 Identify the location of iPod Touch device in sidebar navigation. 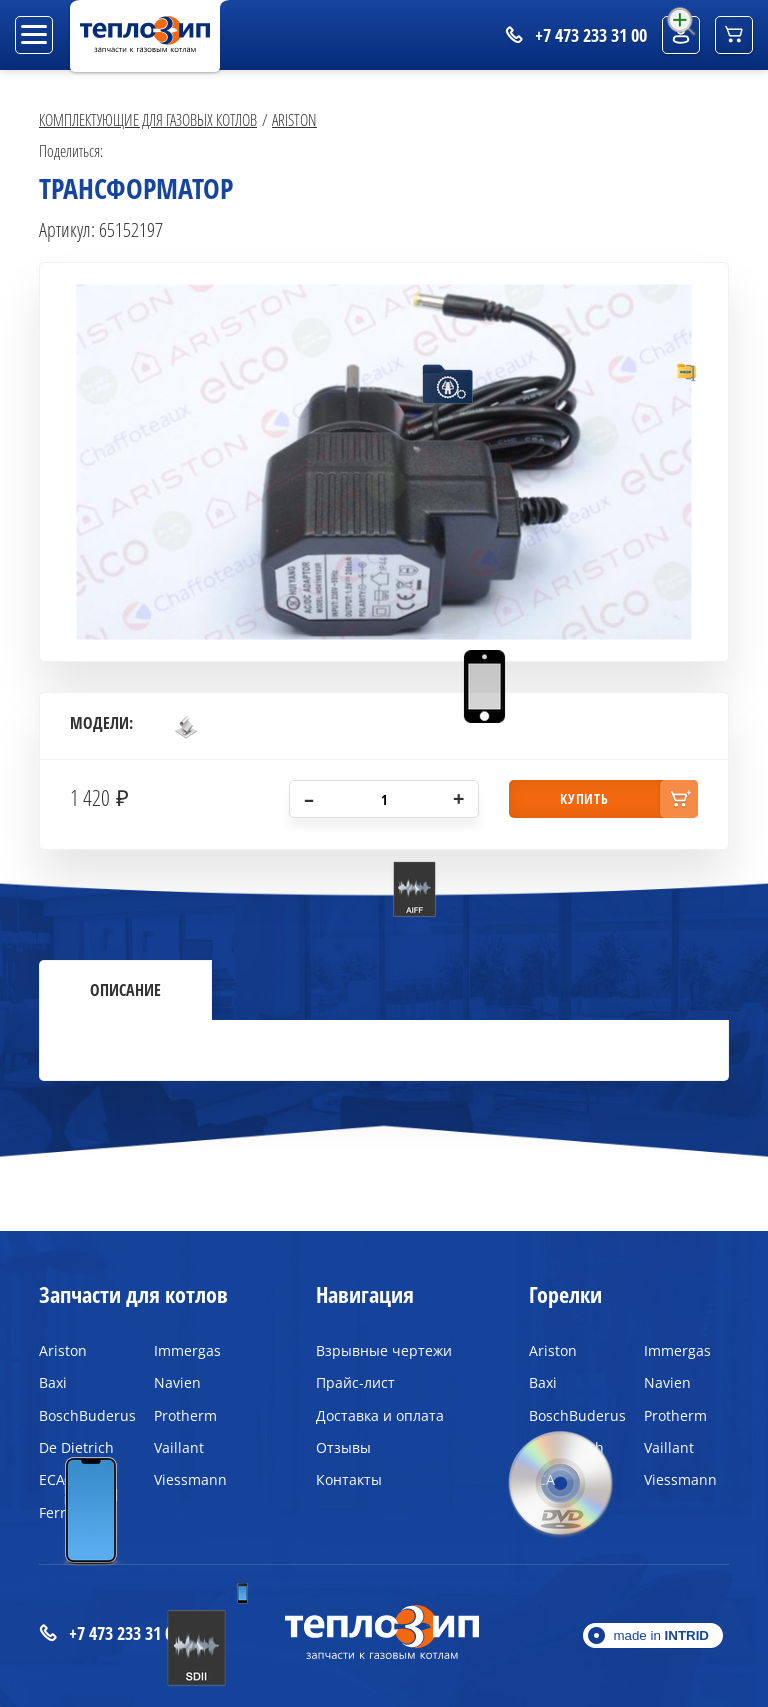
(484, 686).